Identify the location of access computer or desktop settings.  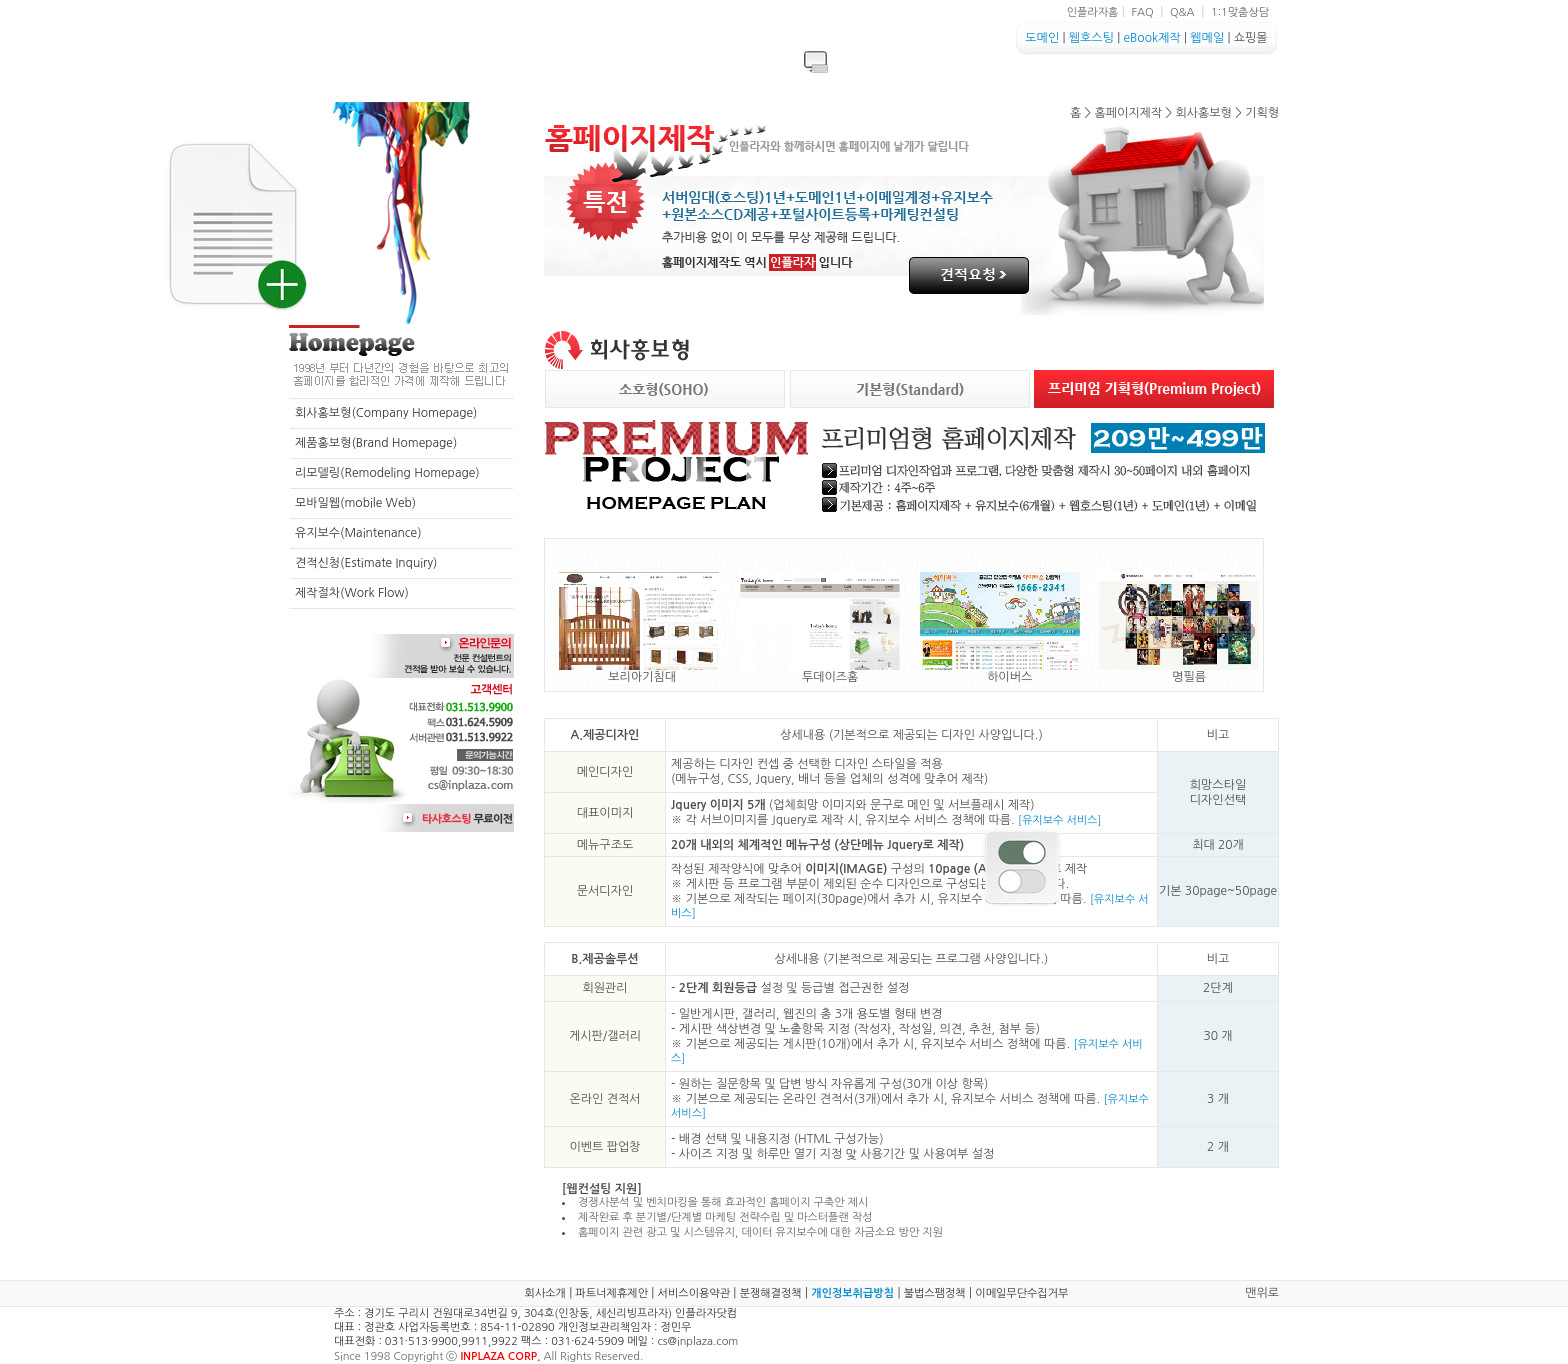
(816, 62).